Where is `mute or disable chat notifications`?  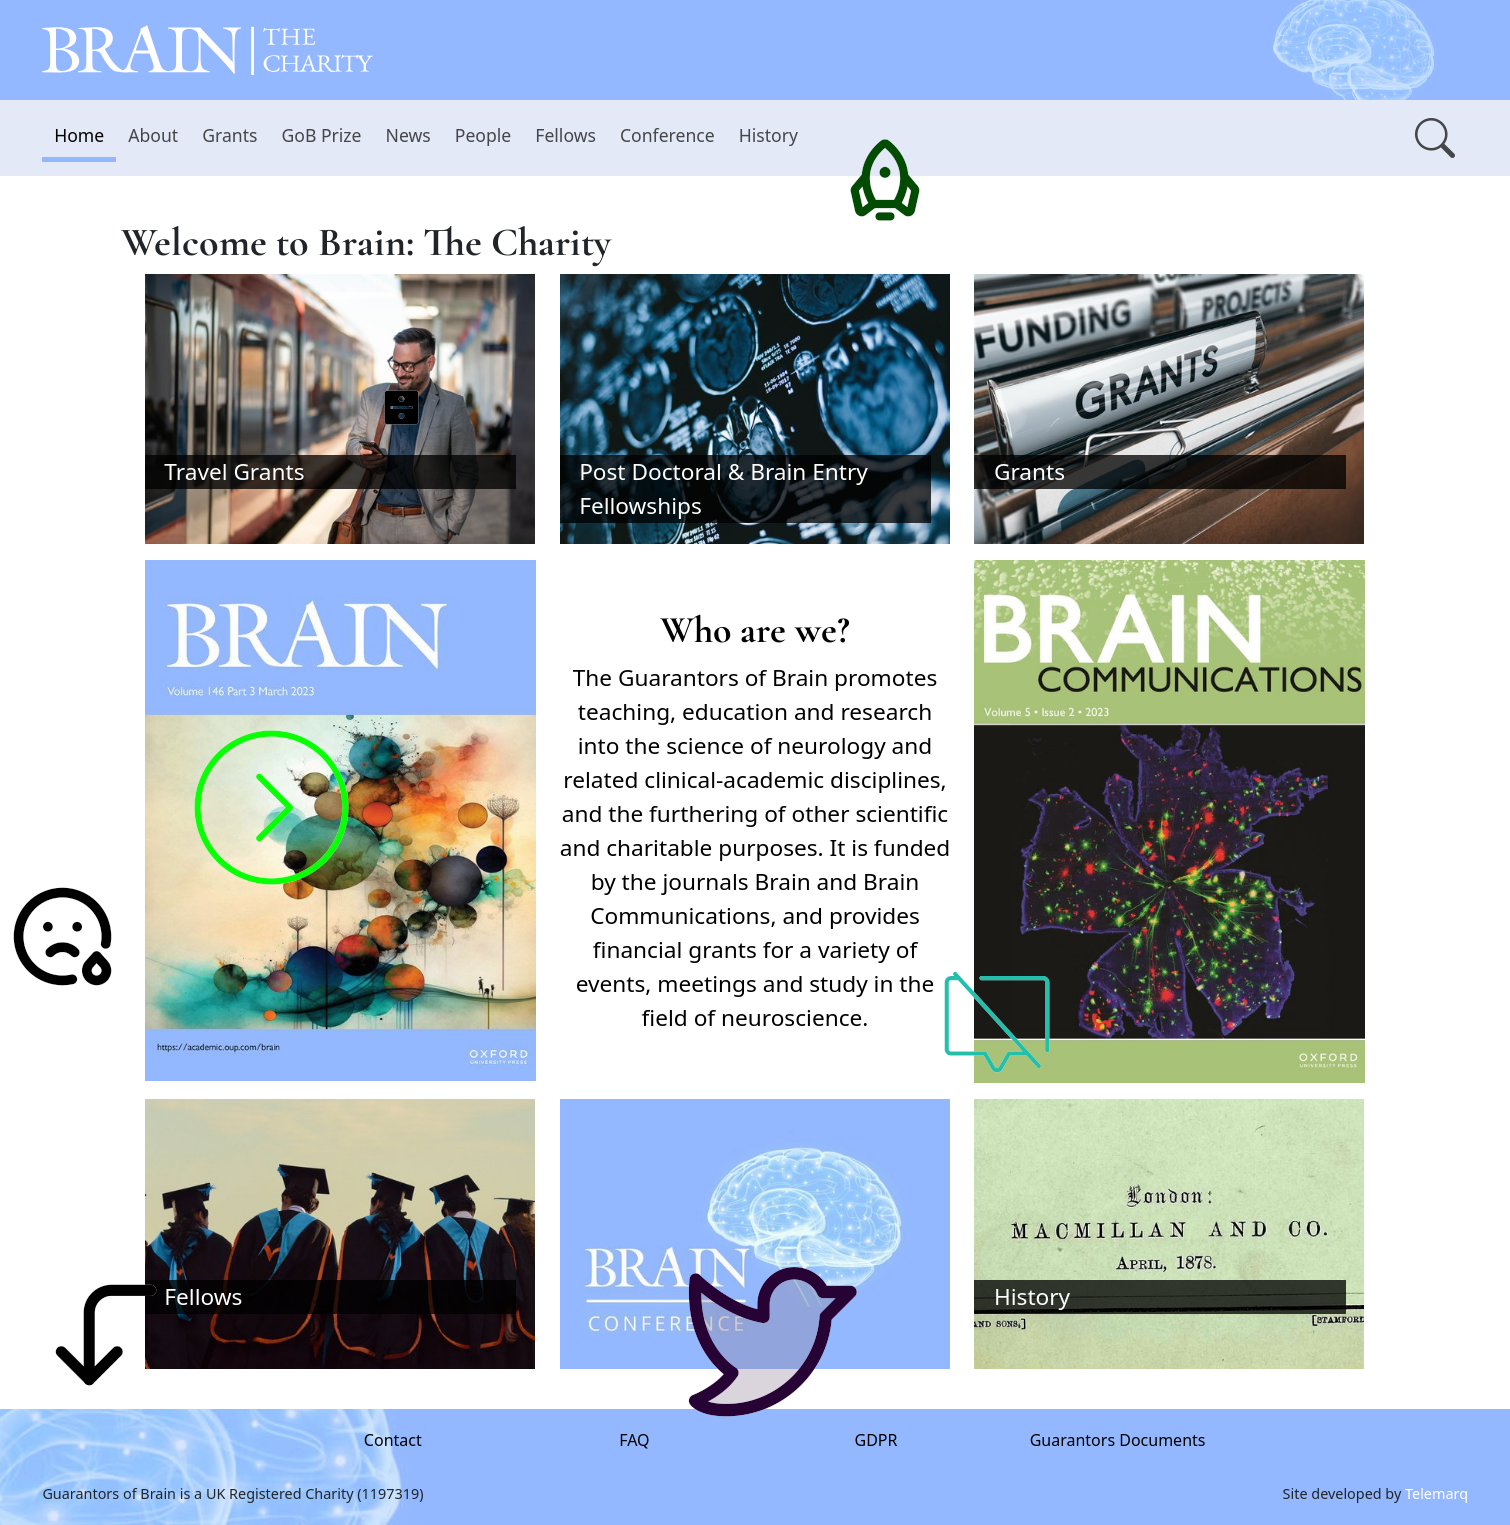
mute or disable chat notifications is located at coordinates (997, 1020).